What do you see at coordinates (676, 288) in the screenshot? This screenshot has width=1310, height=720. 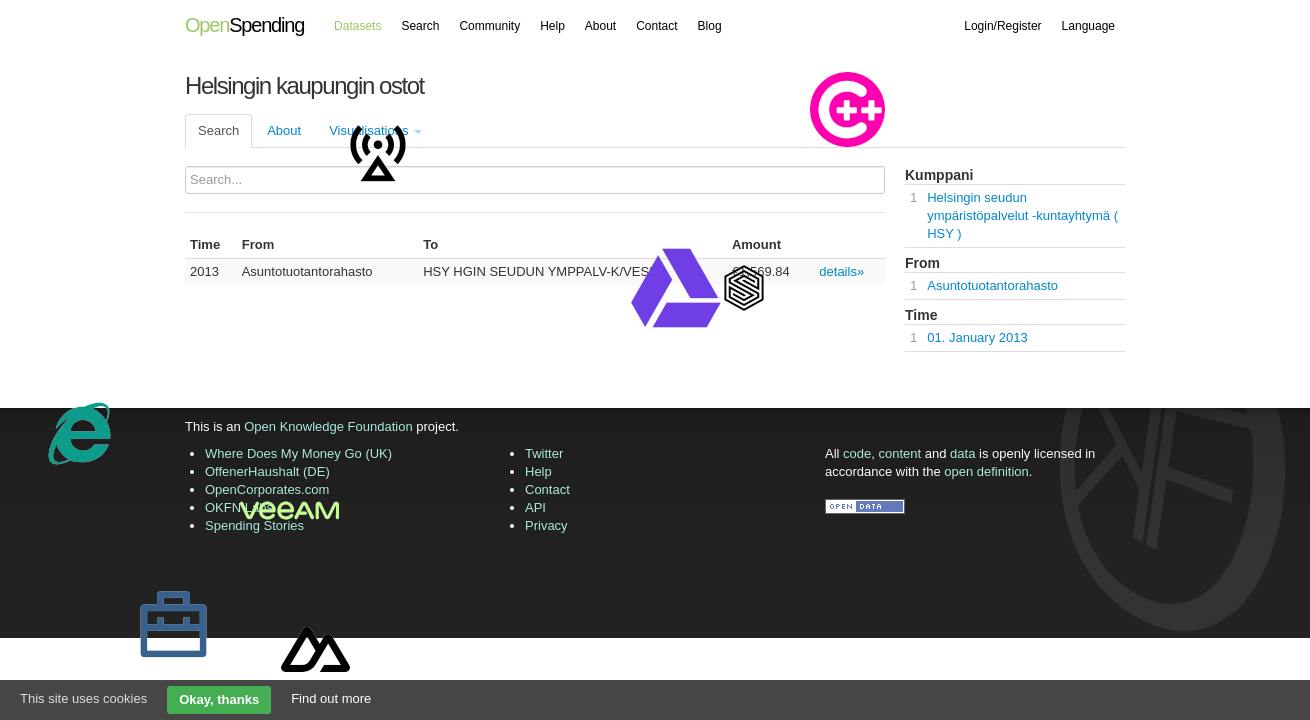 I see `open Google Drive` at bounding box center [676, 288].